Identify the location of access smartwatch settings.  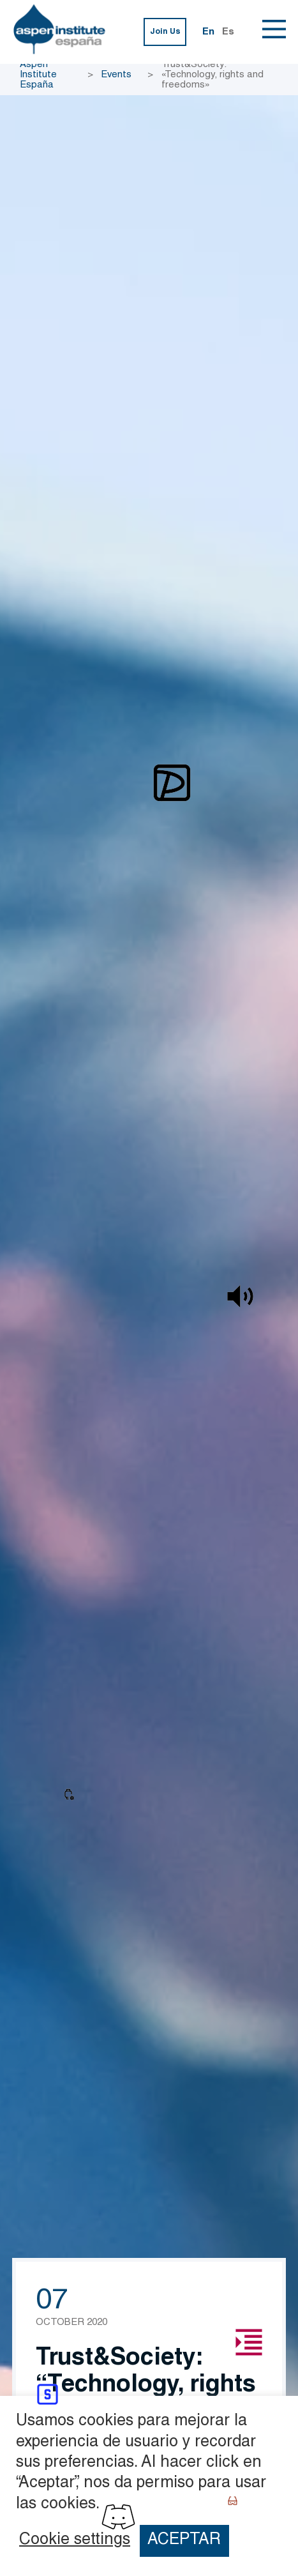
(68, 1794).